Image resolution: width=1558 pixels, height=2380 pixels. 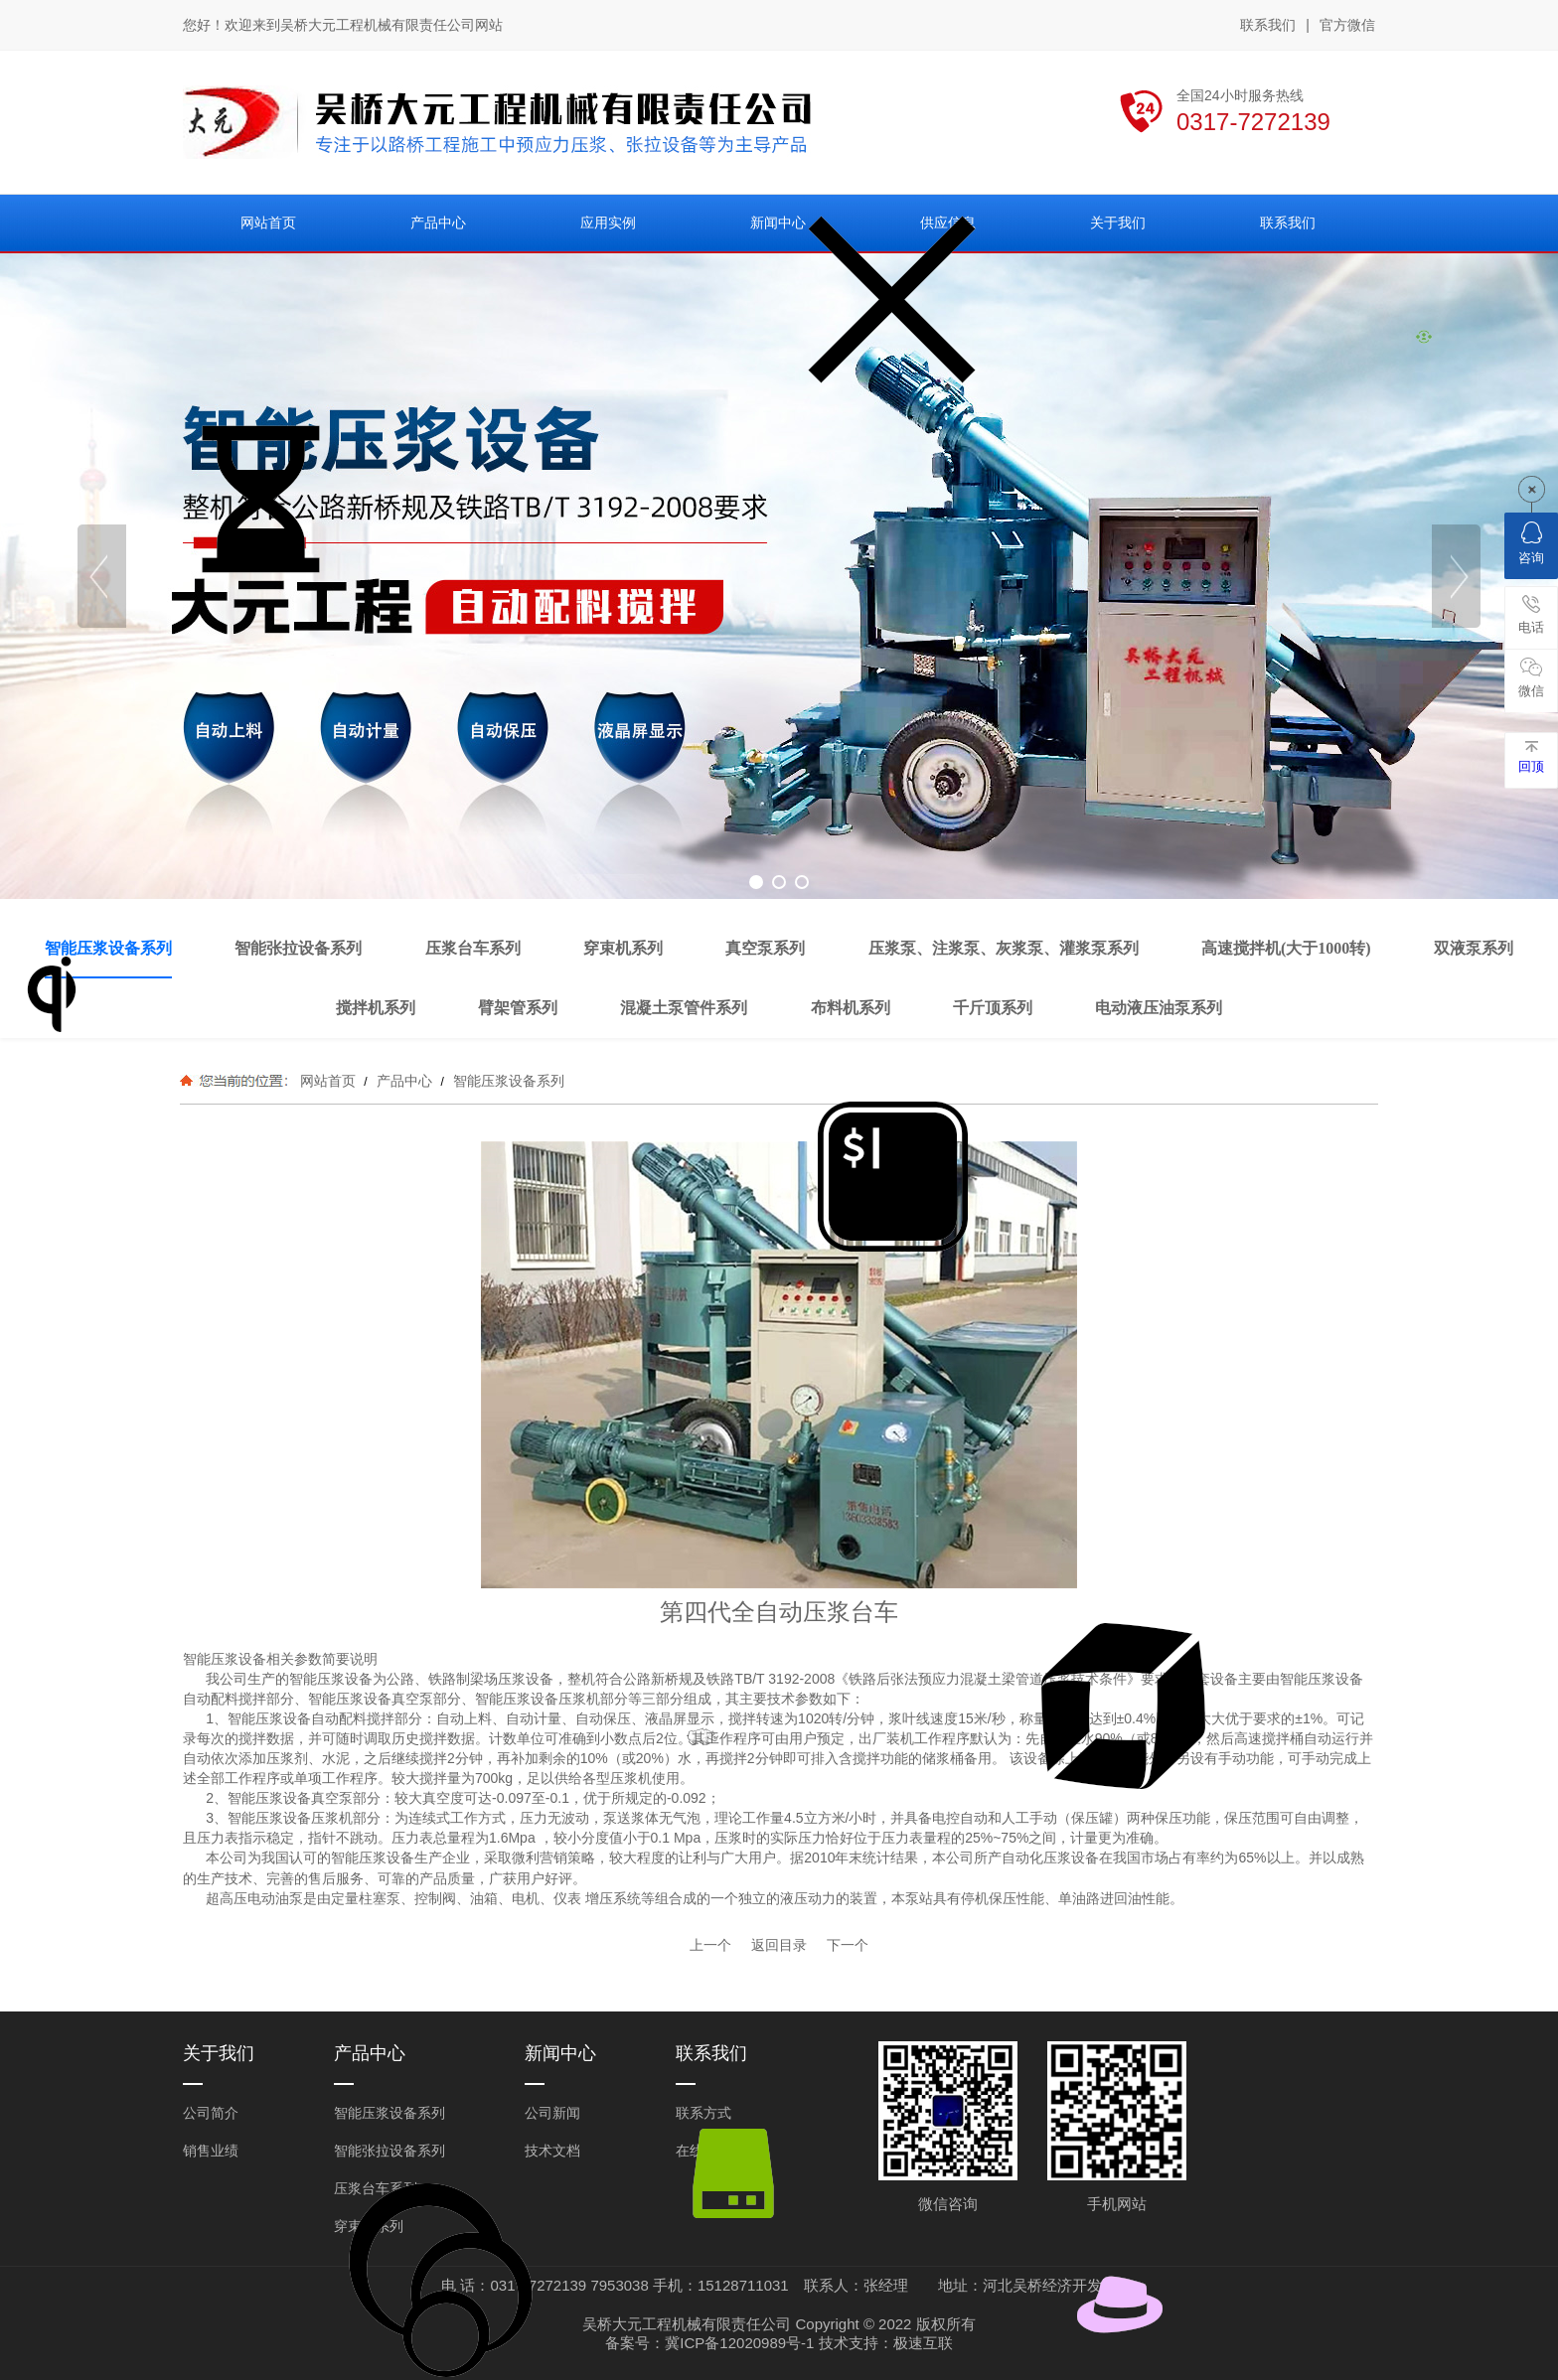 I want to click on supercrease brand logo, so click(x=702, y=1736).